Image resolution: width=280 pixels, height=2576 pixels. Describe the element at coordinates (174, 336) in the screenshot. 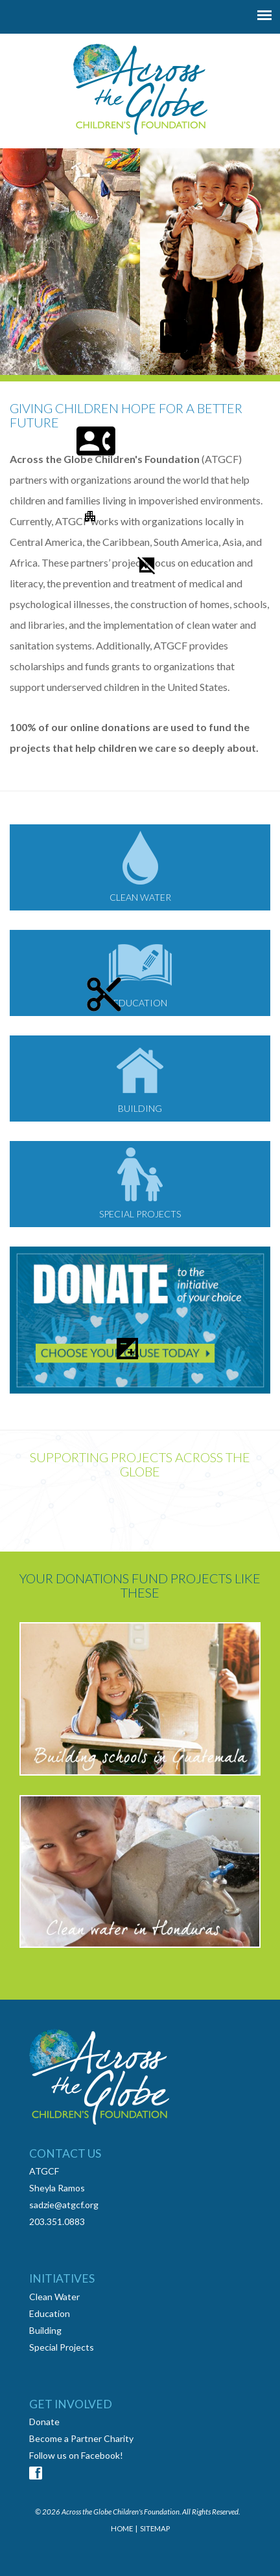

I see `access your bookmarked content` at that location.